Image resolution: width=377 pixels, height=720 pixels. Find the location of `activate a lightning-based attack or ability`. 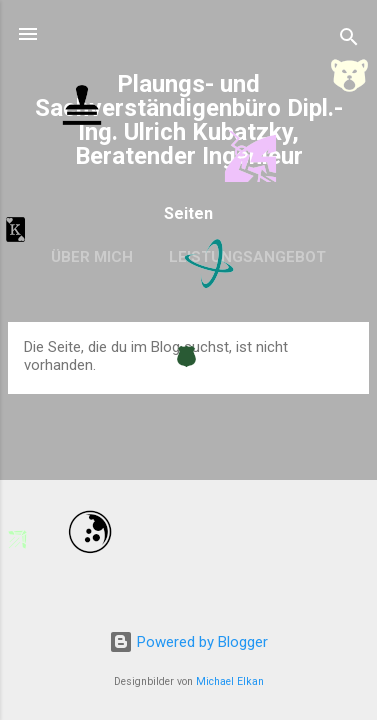

activate a lightning-based attack or ability is located at coordinates (250, 156).